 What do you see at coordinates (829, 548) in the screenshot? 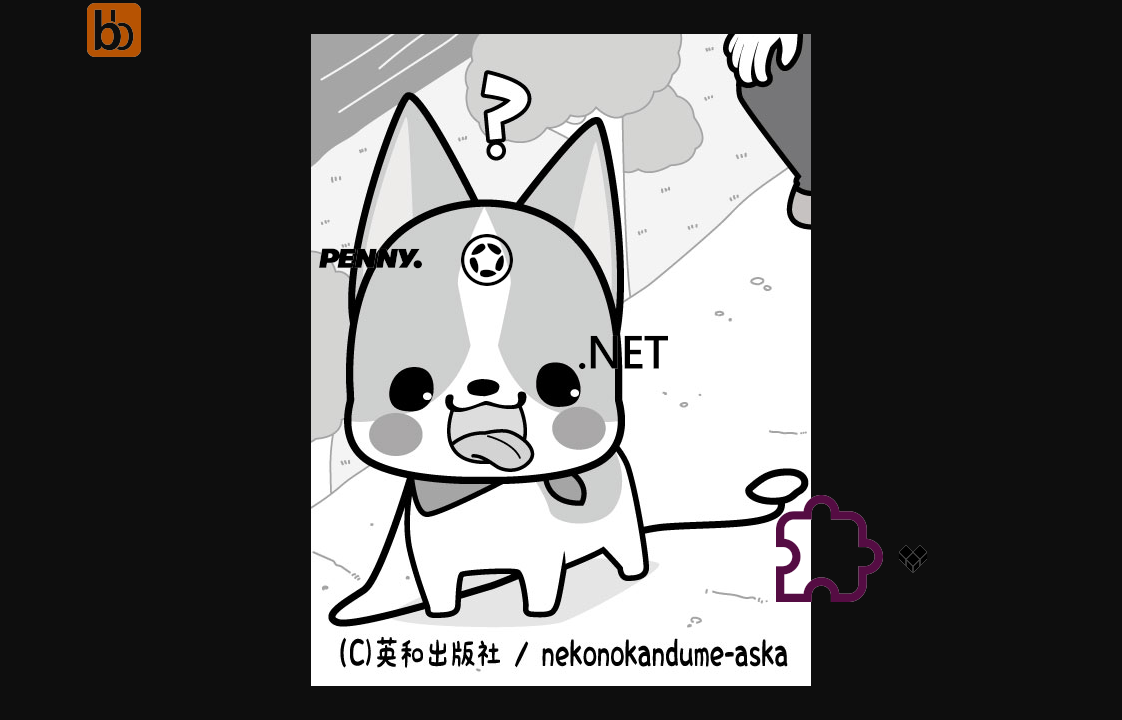
I see `wxt framework logo` at bounding box center [829, 548].